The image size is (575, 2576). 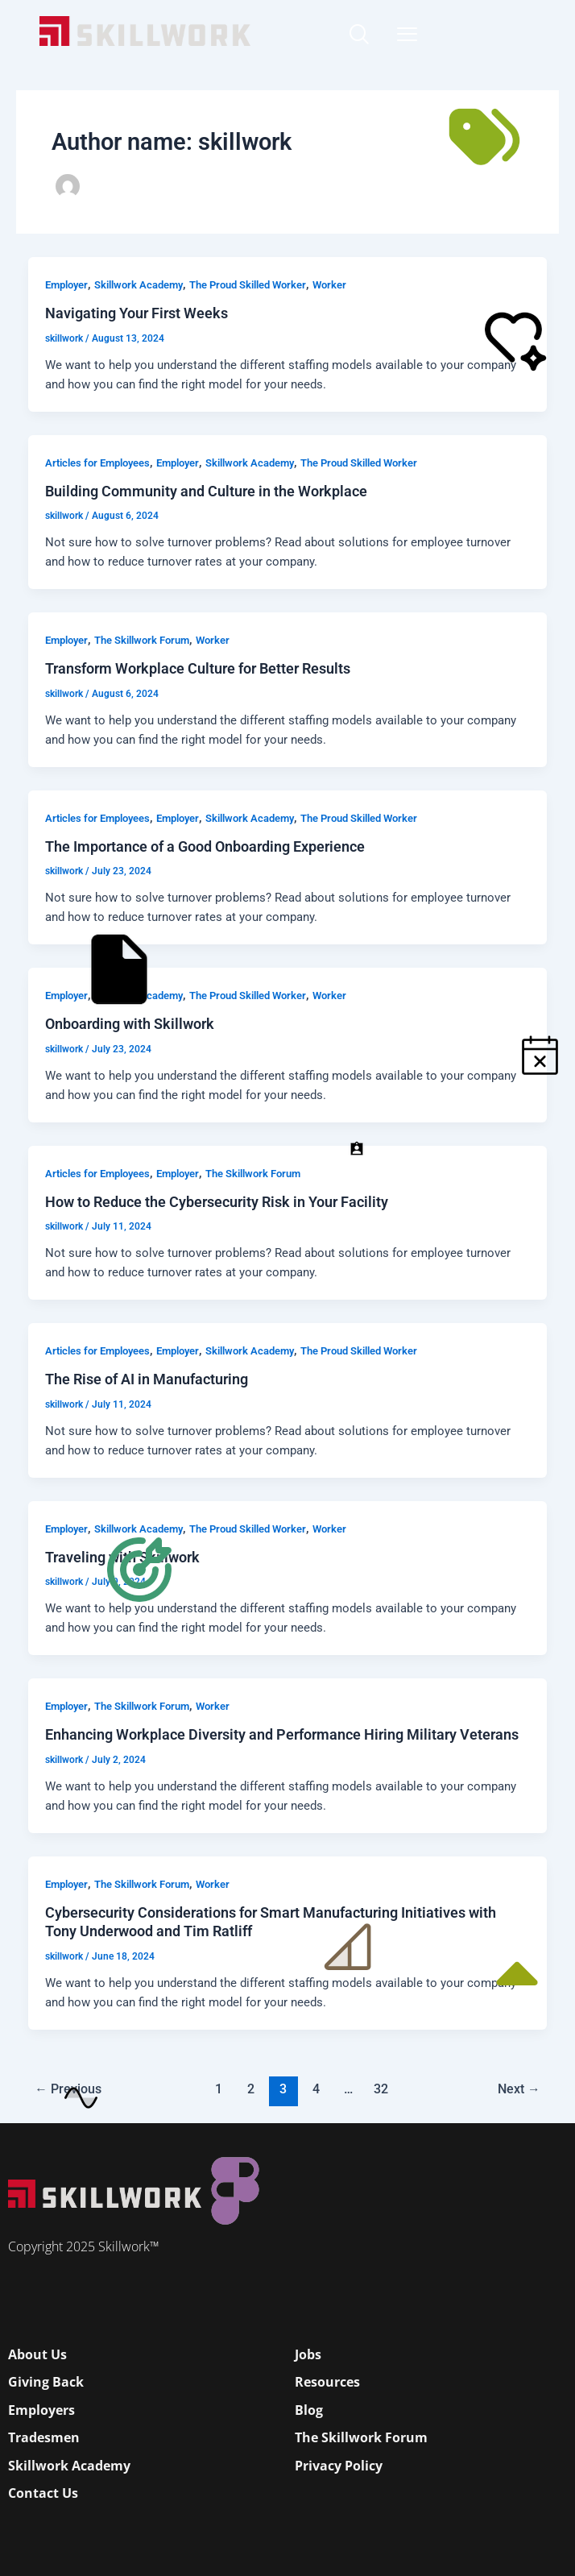 What do you see at coordinates (540, 1056) in the screenshot?
I see `cancel or delete an event` at bounding box center [540, 1056].